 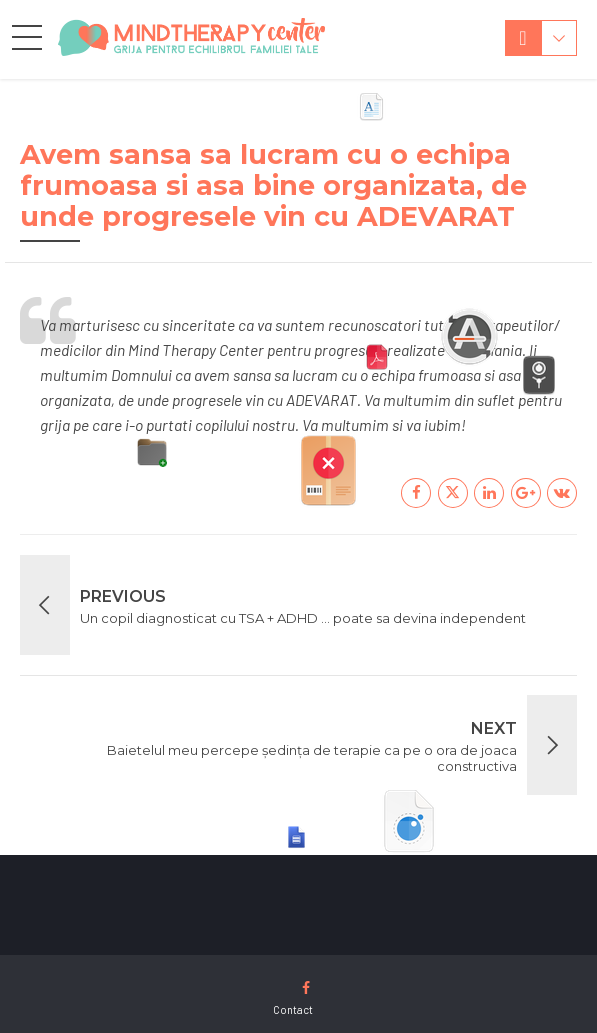 What do you see at coordinates (296, 837) in the screenshot?
I see `SMB network workgroup file type` at bounding box center [296, 837].